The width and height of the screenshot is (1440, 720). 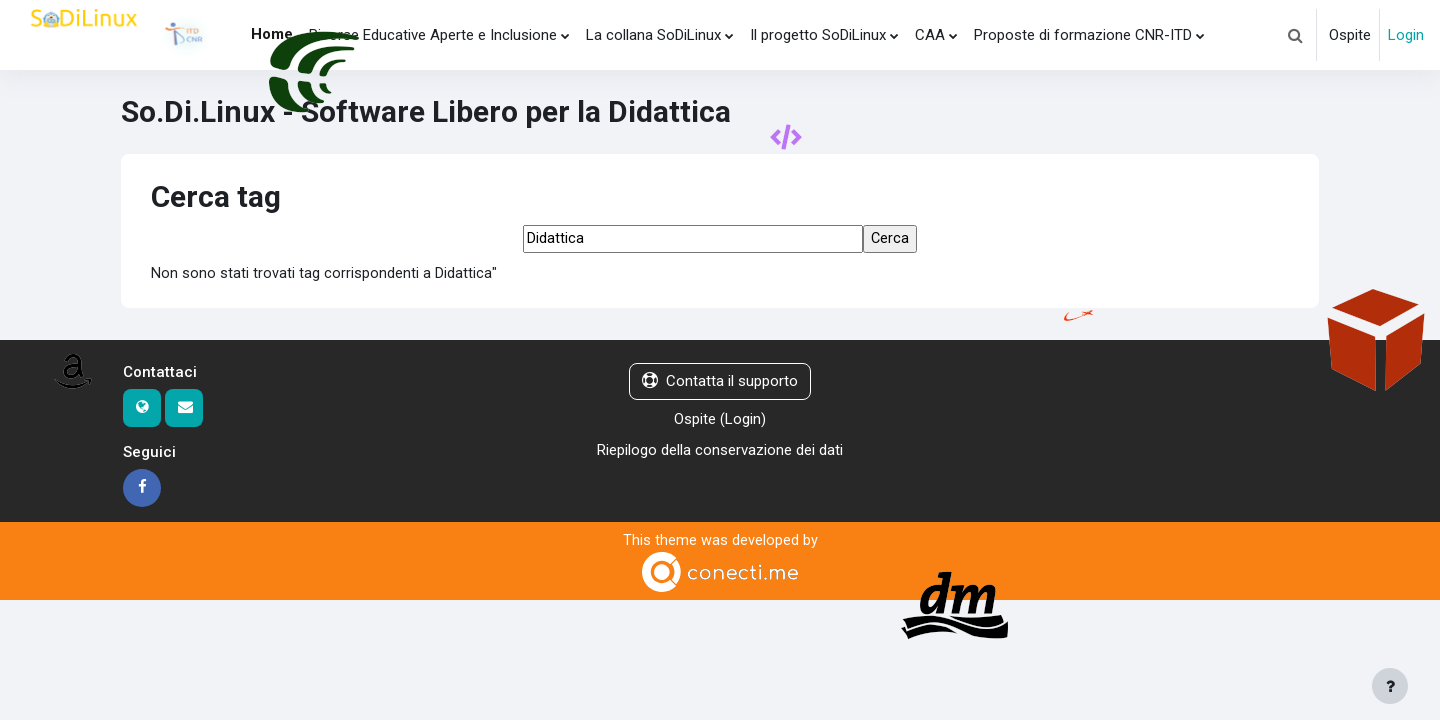 What do you see at coordinates (954, 605) in the screenshot?
I see `dm drogerie markt company logo` at bounding box center [954, 605].